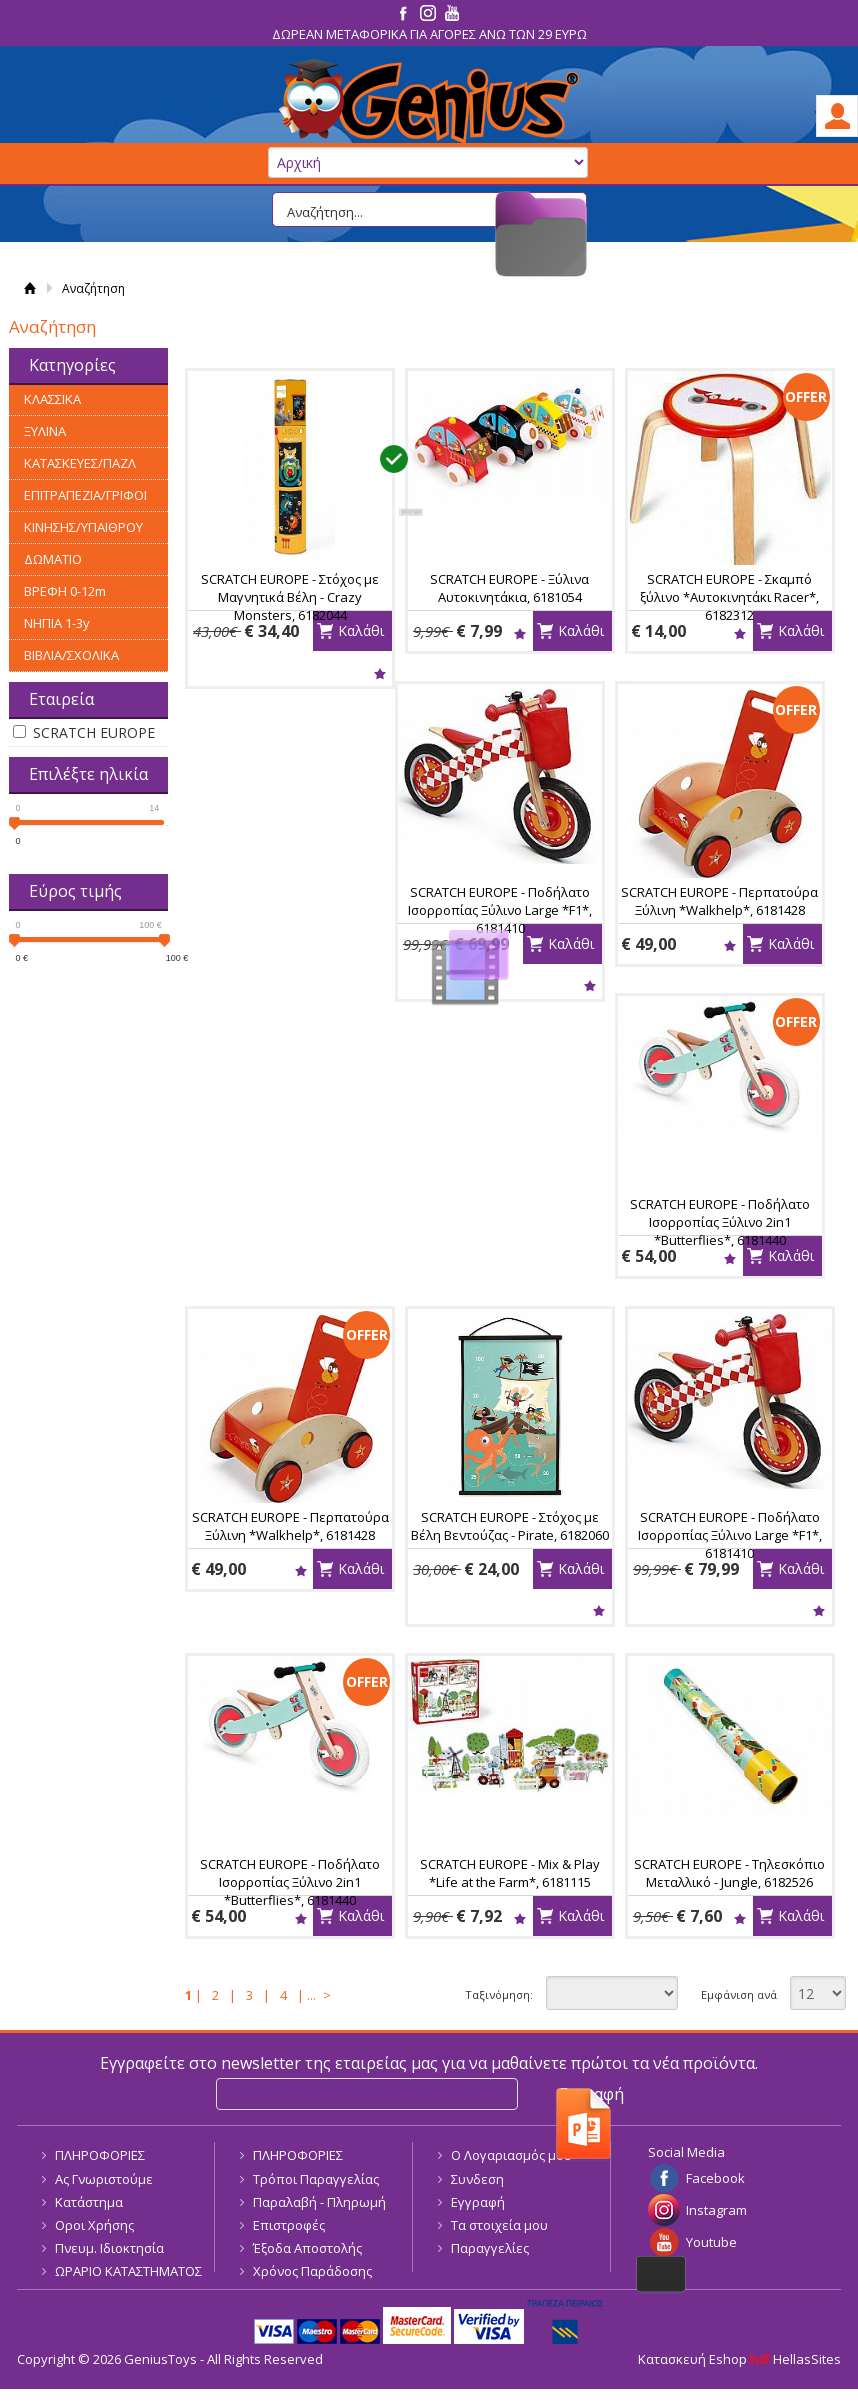 This screenshot has height=2408, width=858. What do you see at coordinates (411, 512) in the screenshot?
I see `connect a bluetooth keyboard` at bounding box center [411, 512].